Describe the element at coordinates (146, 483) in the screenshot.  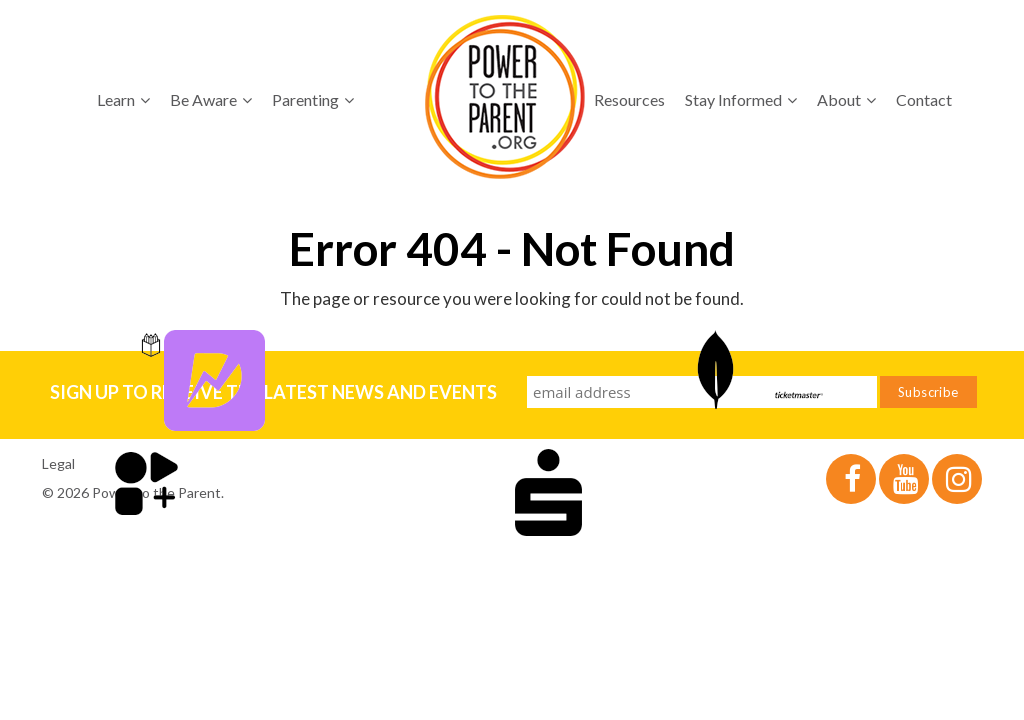
I see `open the flathub app store` at that location.